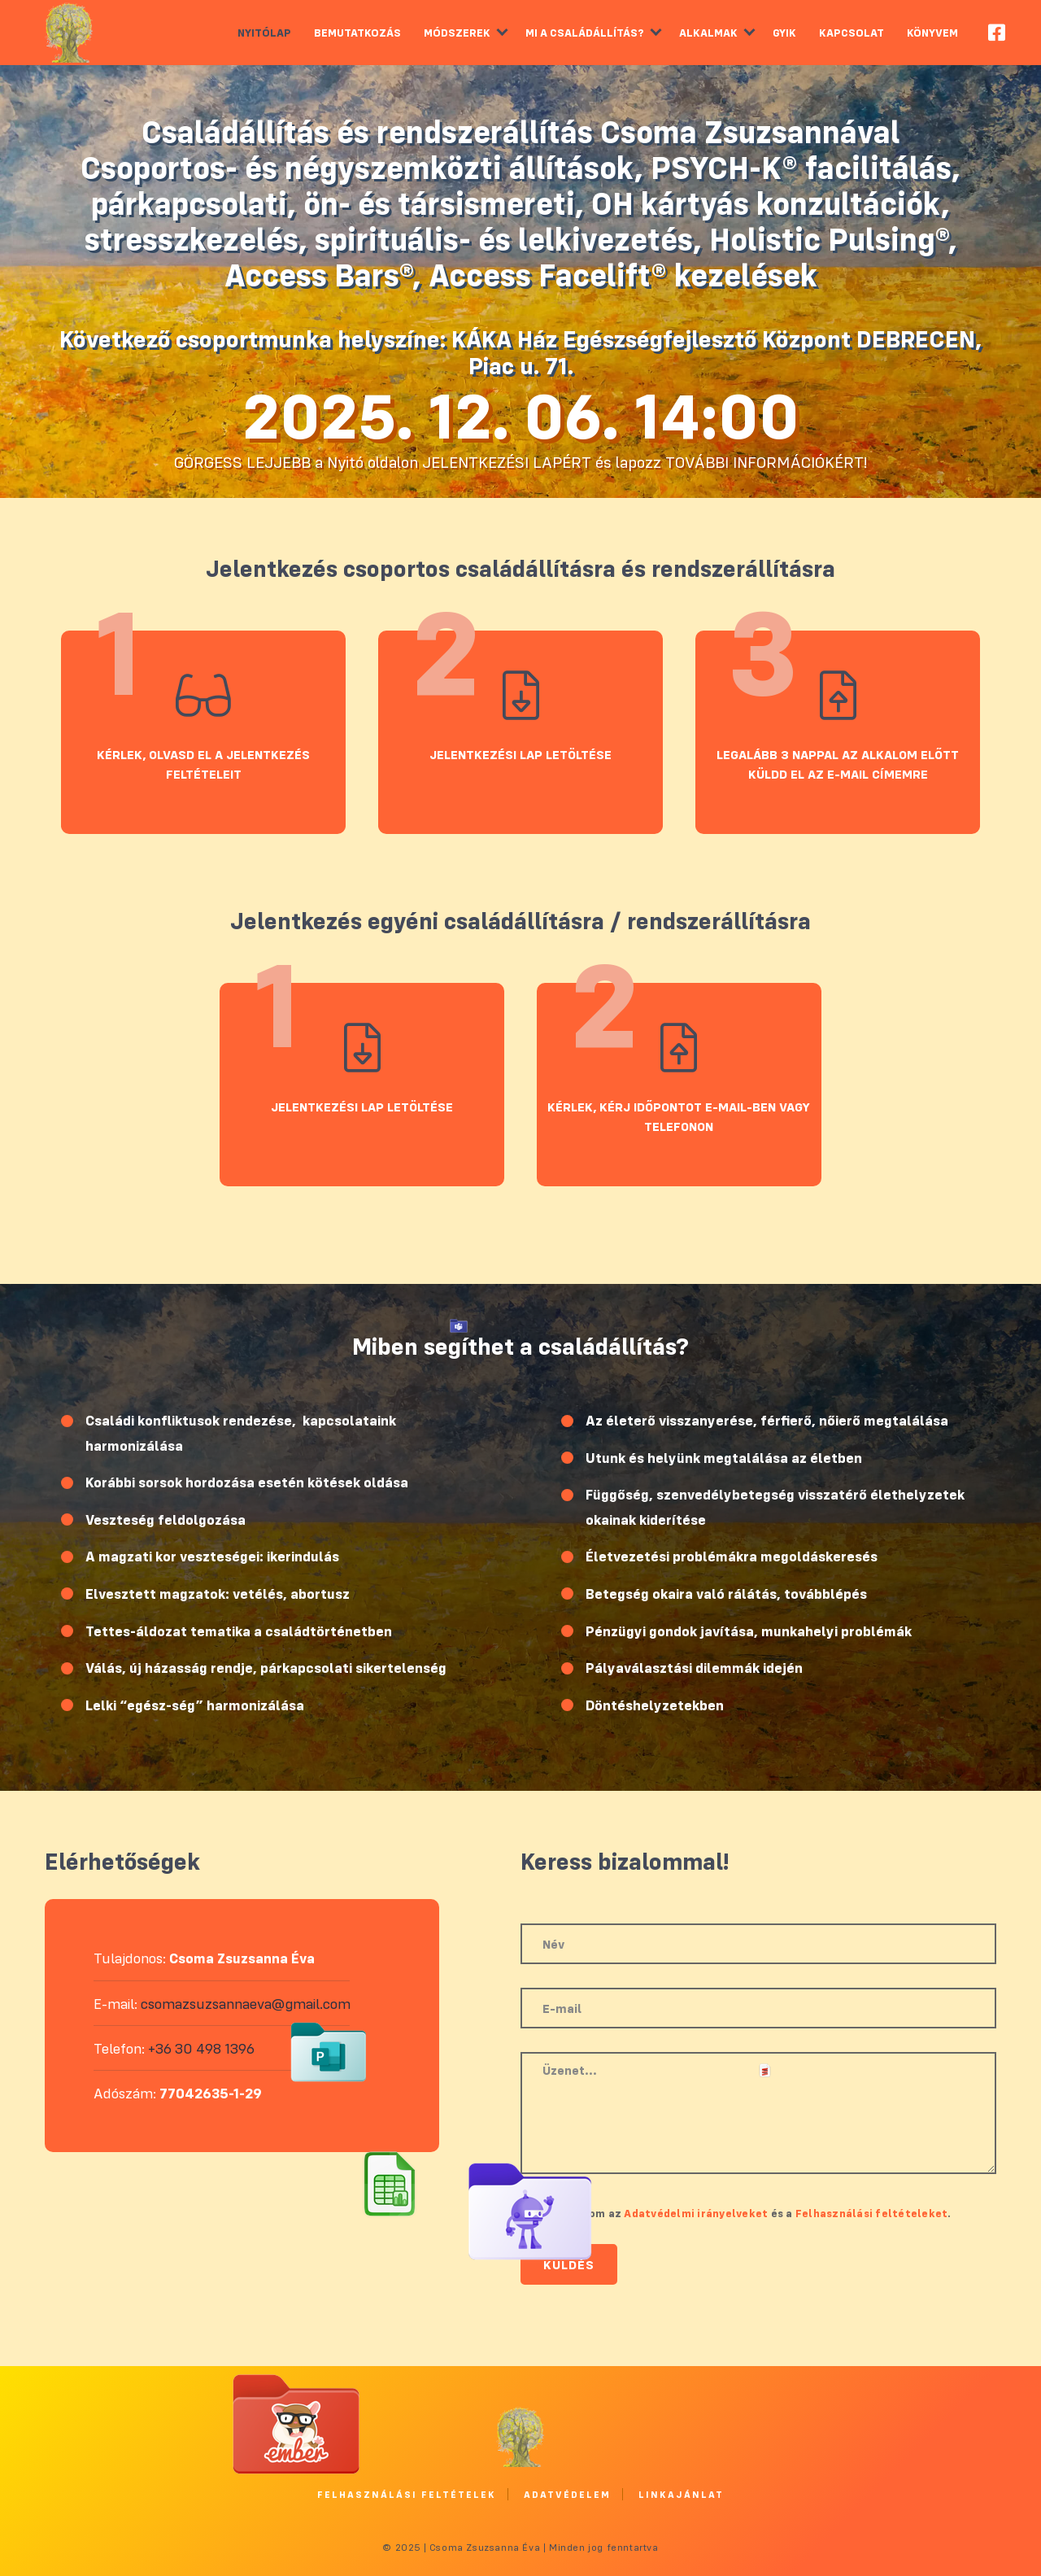 This screenshot has height=2576, width=1041. I want to click on open microsoft teams files folder, so click(459, 1326).